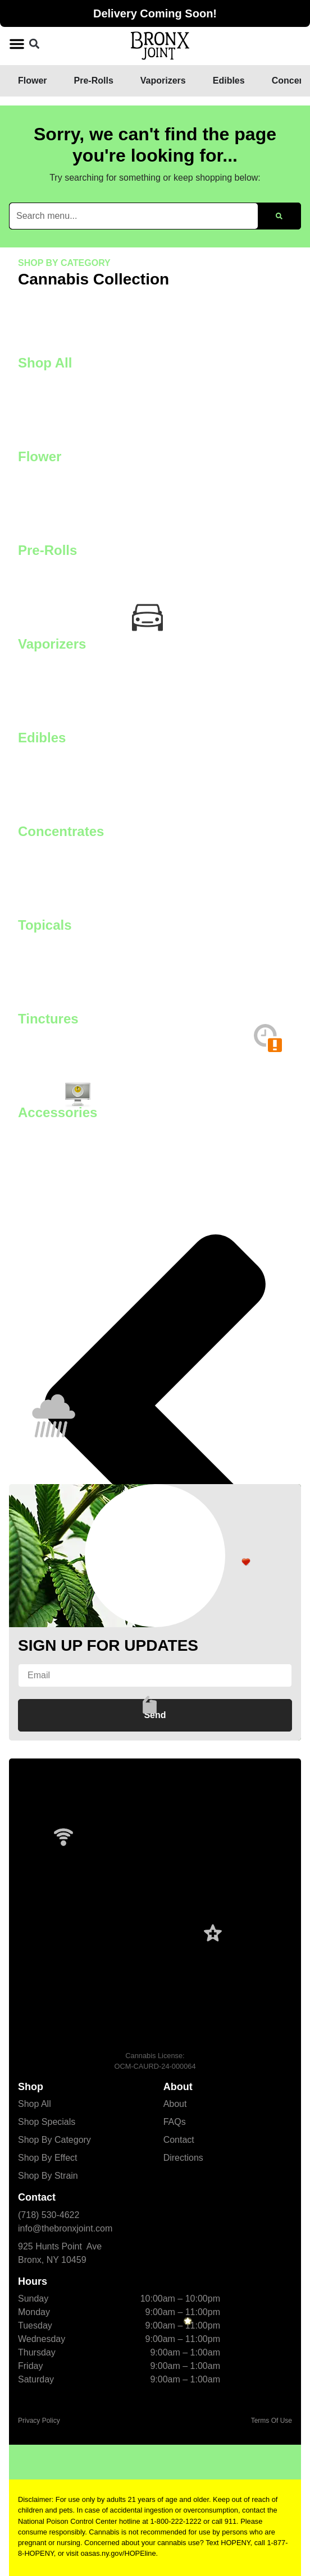 This screenshot has height=2576, width=310. What do you see at coordinates (147, 617) in the screenshot?
I see `access travel and transportation emoji` at bounding box center [147, 617].